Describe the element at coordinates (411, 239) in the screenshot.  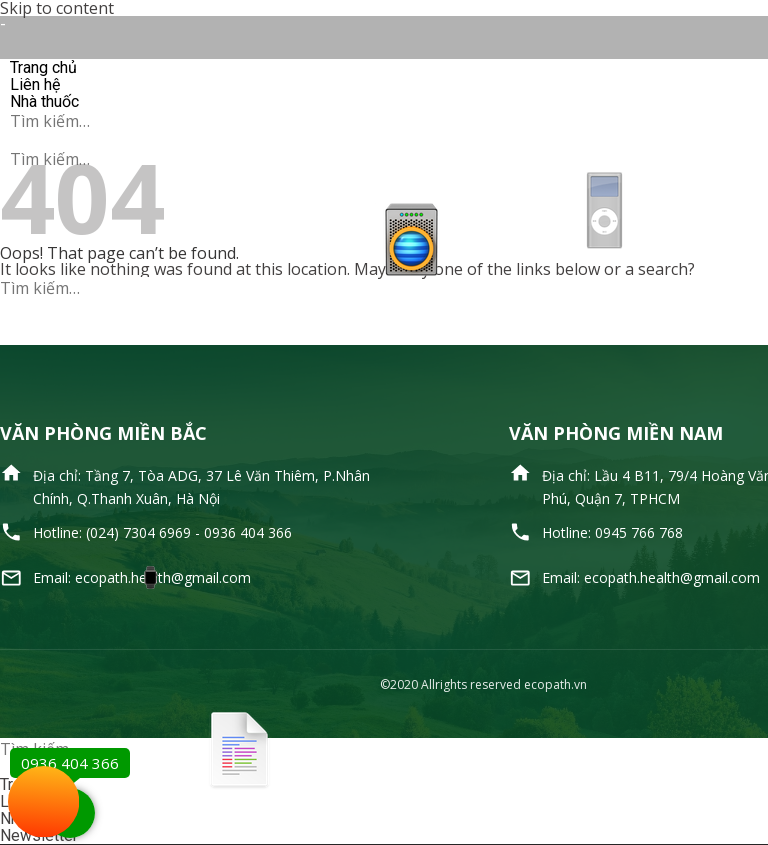
I see `access RAID 0 storage configuration` at that location.